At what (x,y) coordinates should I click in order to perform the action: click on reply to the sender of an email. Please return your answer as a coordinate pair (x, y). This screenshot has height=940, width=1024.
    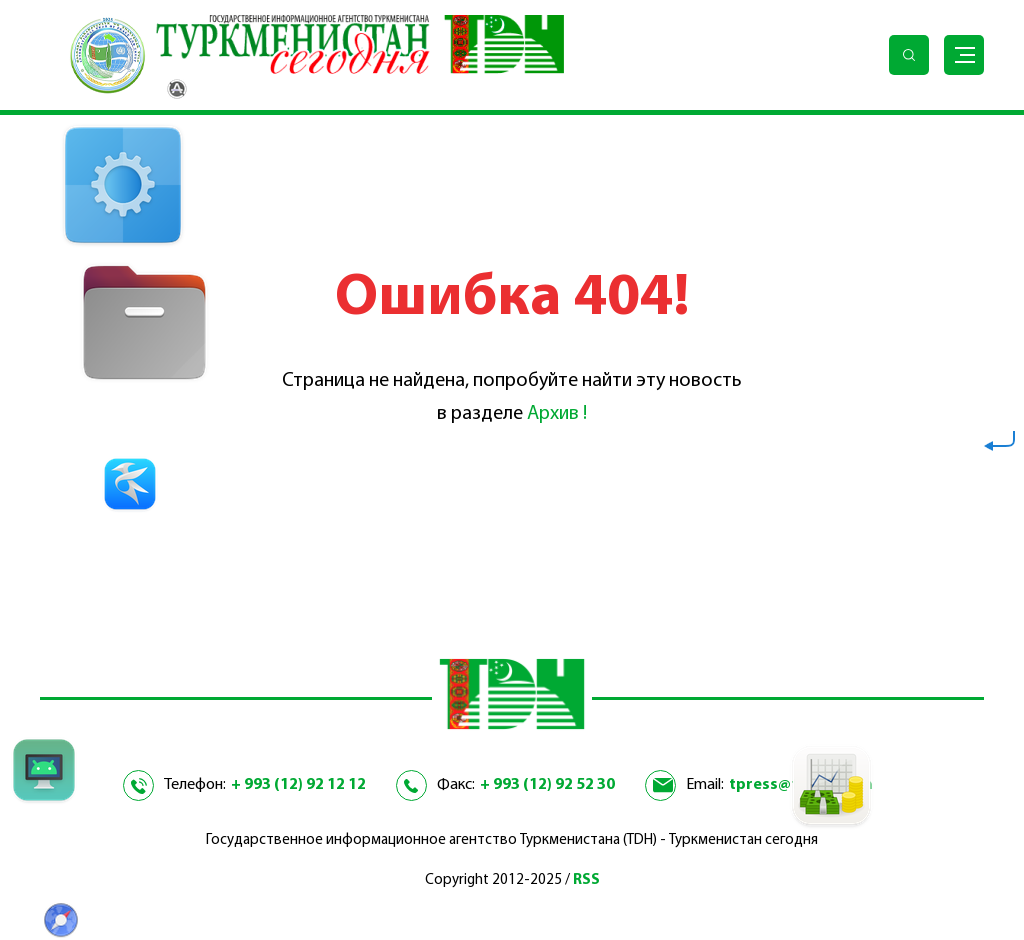
    Looking at the image, I should click on (999, 439).